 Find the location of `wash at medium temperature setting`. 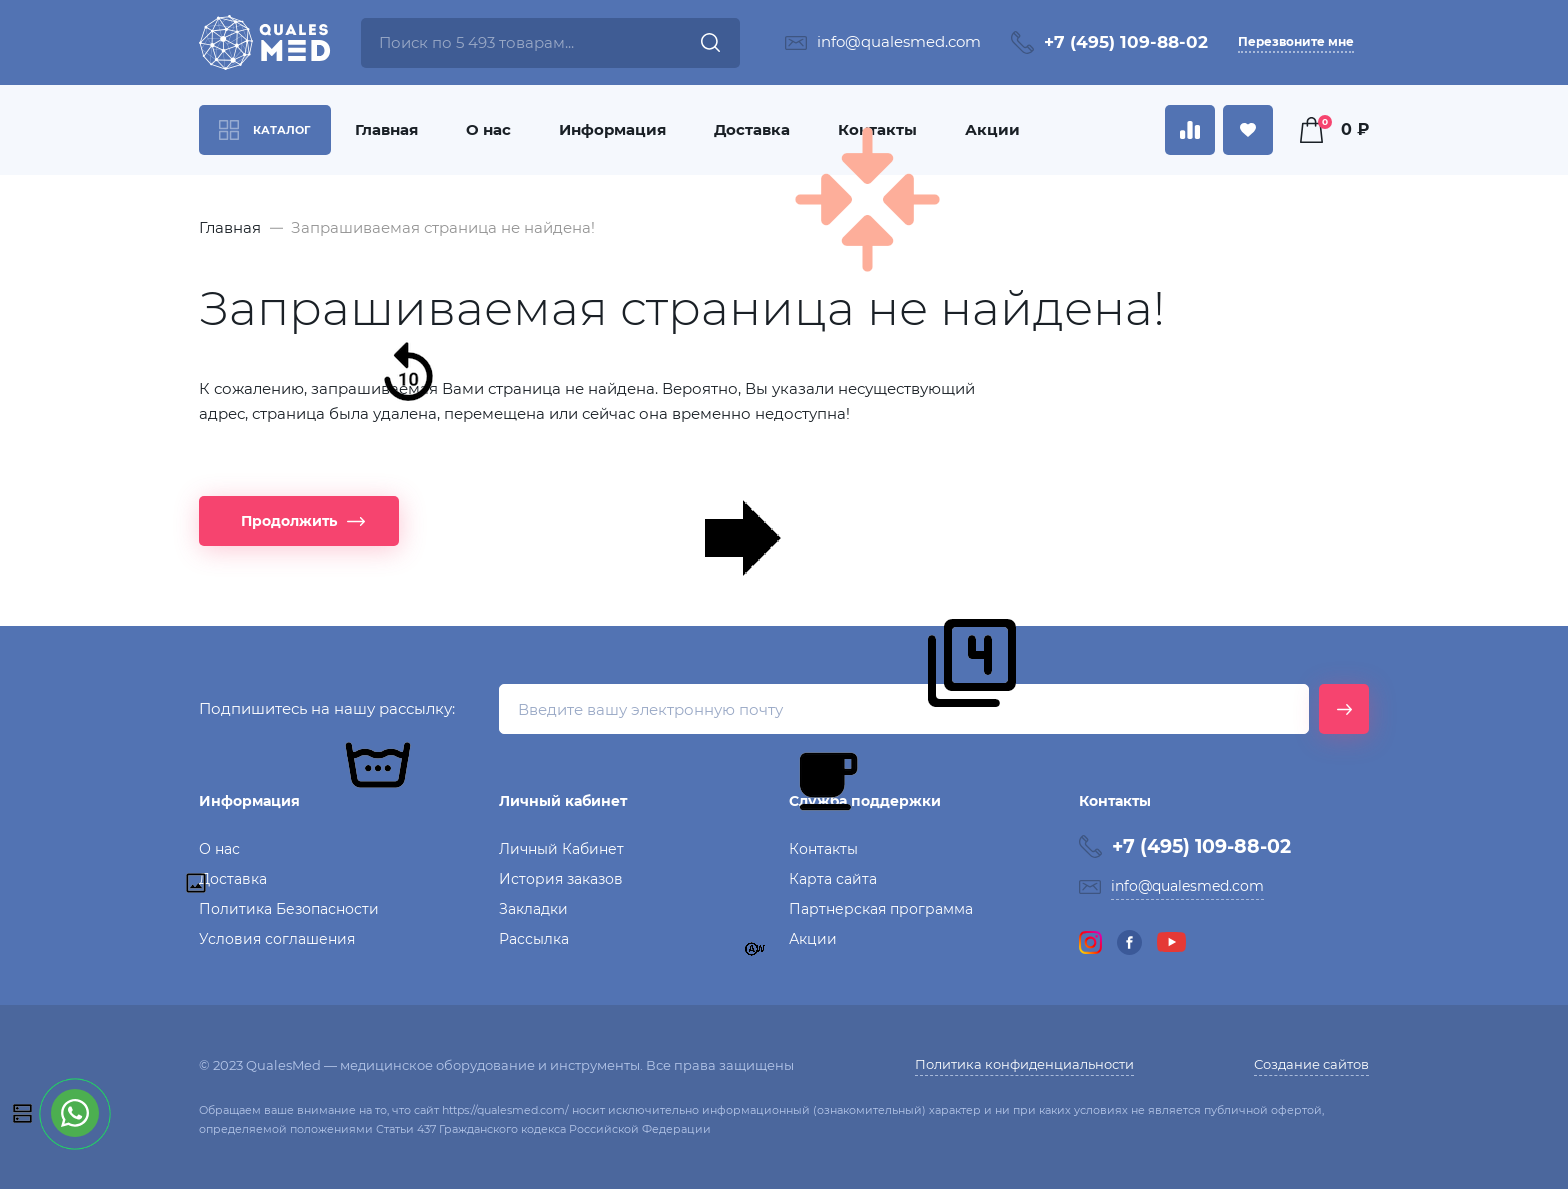

wash at medium temperature setting is located at coordinates (378, 765).